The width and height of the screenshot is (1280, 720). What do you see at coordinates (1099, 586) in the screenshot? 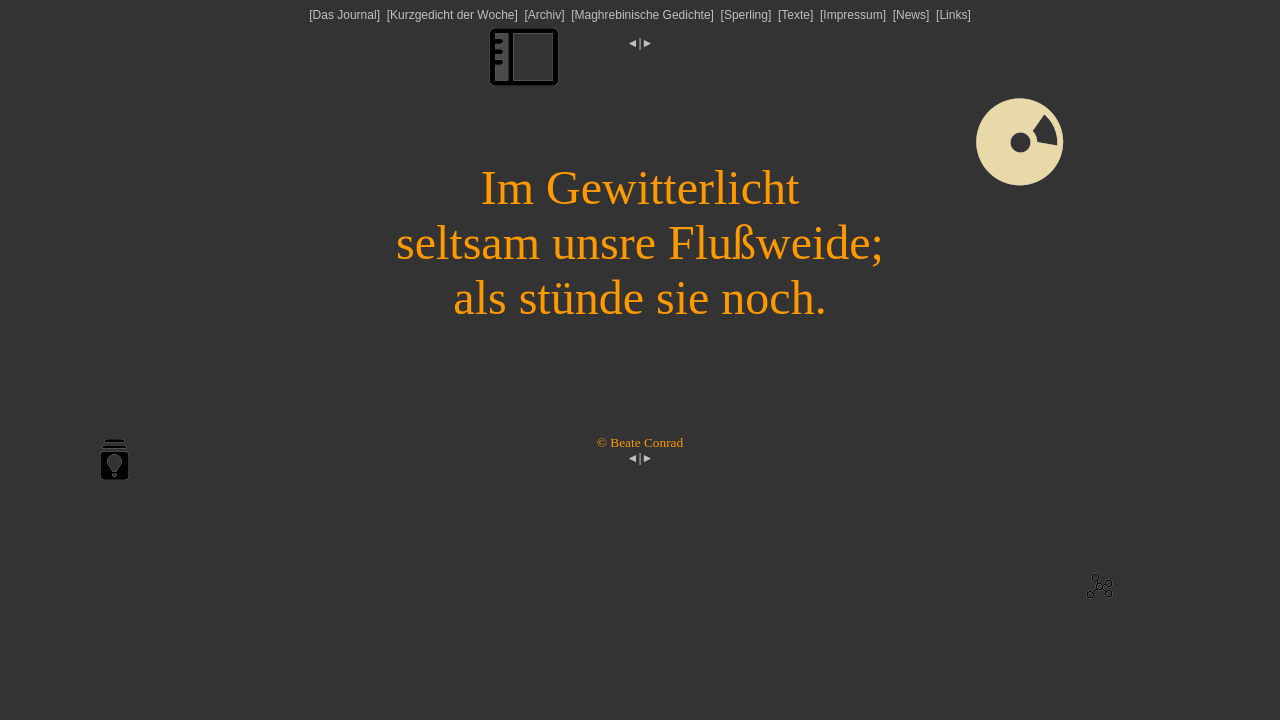
I see `view network connections or relationships` at bounding box center [1099, 586].